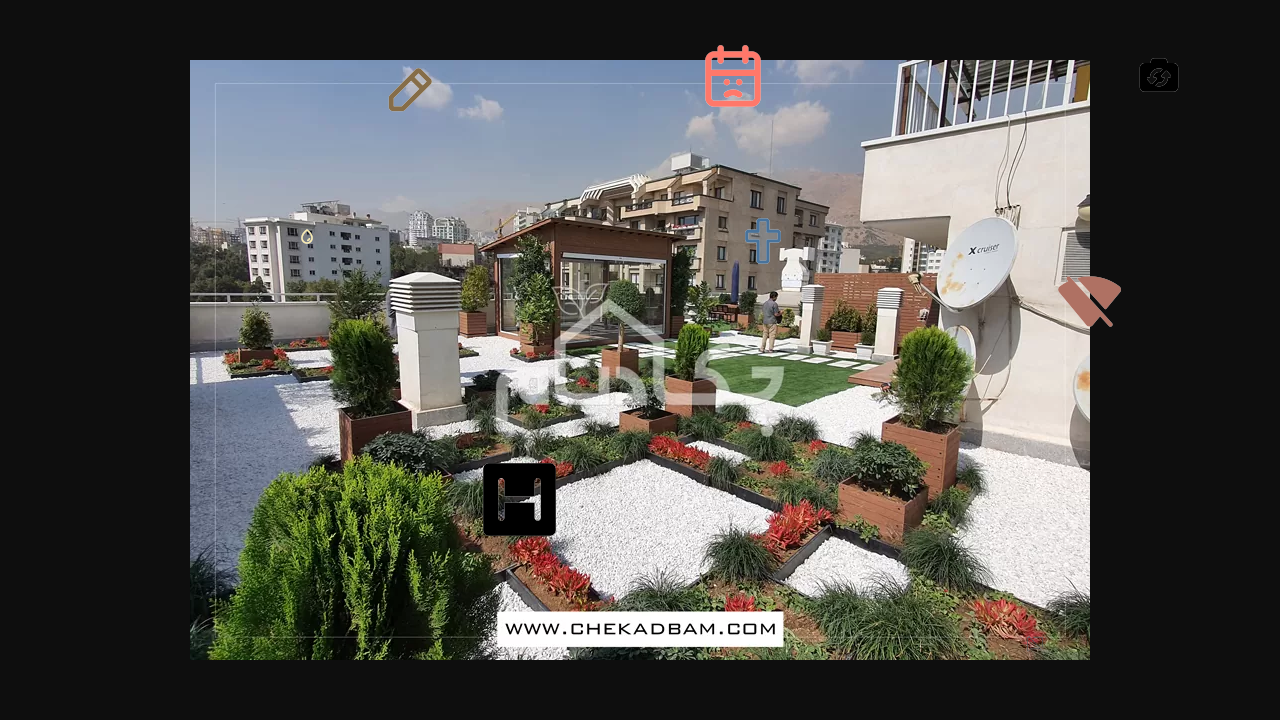 The image size is (1280, 720). I want to click on adjust water or liquid settings, so click(307, 237).